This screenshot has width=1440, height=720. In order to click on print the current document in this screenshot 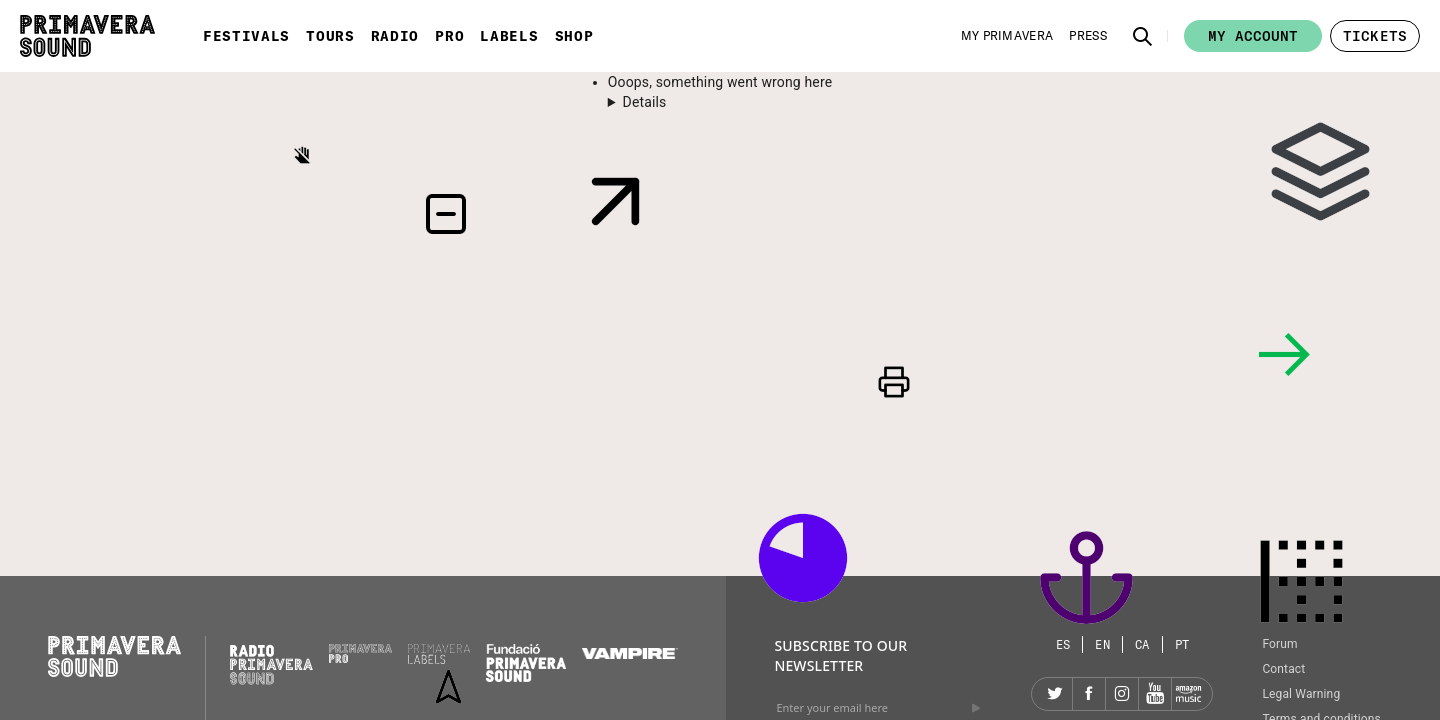, I will do `click(894, 382)`.